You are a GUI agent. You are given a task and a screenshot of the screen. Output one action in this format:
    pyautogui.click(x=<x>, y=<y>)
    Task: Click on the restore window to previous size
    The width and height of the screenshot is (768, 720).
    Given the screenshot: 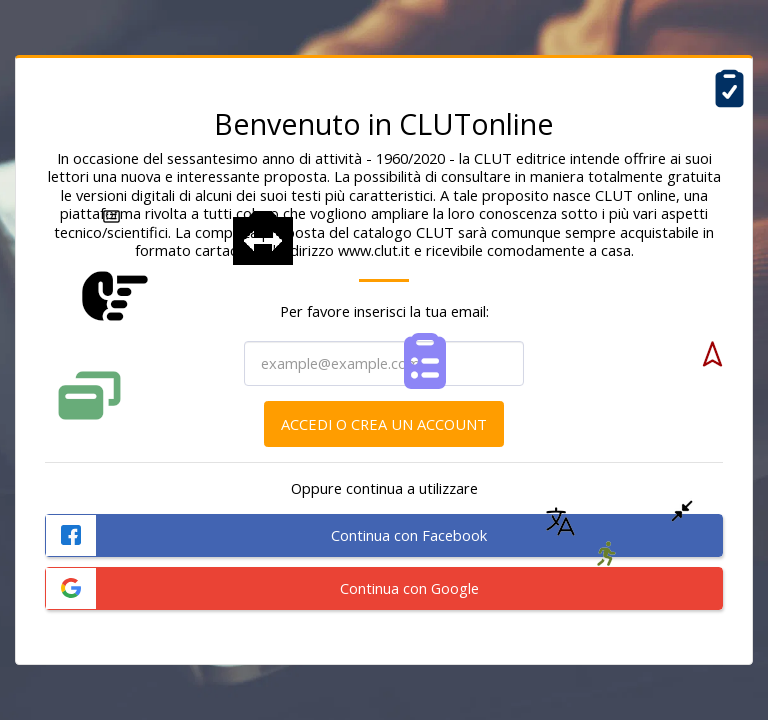 What is the action you would take?
    pyautogui.click(x=89, y=395)
    